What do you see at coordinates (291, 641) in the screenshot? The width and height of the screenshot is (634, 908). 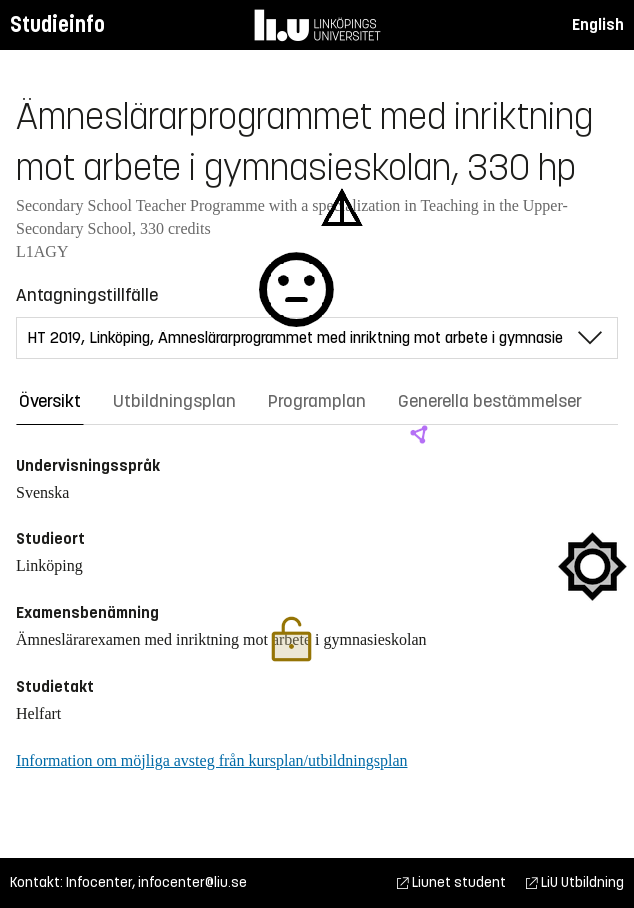 I see `unlock a protected item or feature` at bounding box center [291, 641].